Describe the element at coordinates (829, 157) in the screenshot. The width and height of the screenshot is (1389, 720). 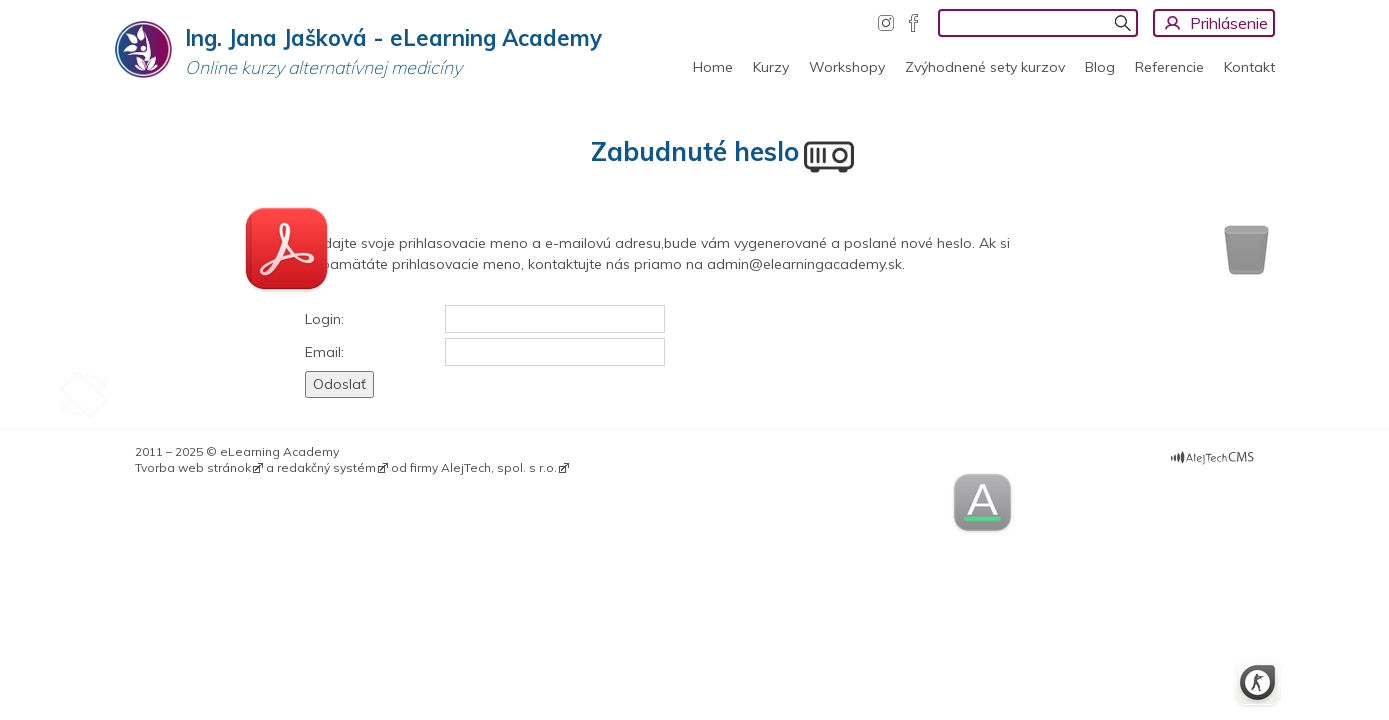
I see `connect to an external projector or display` at that location.